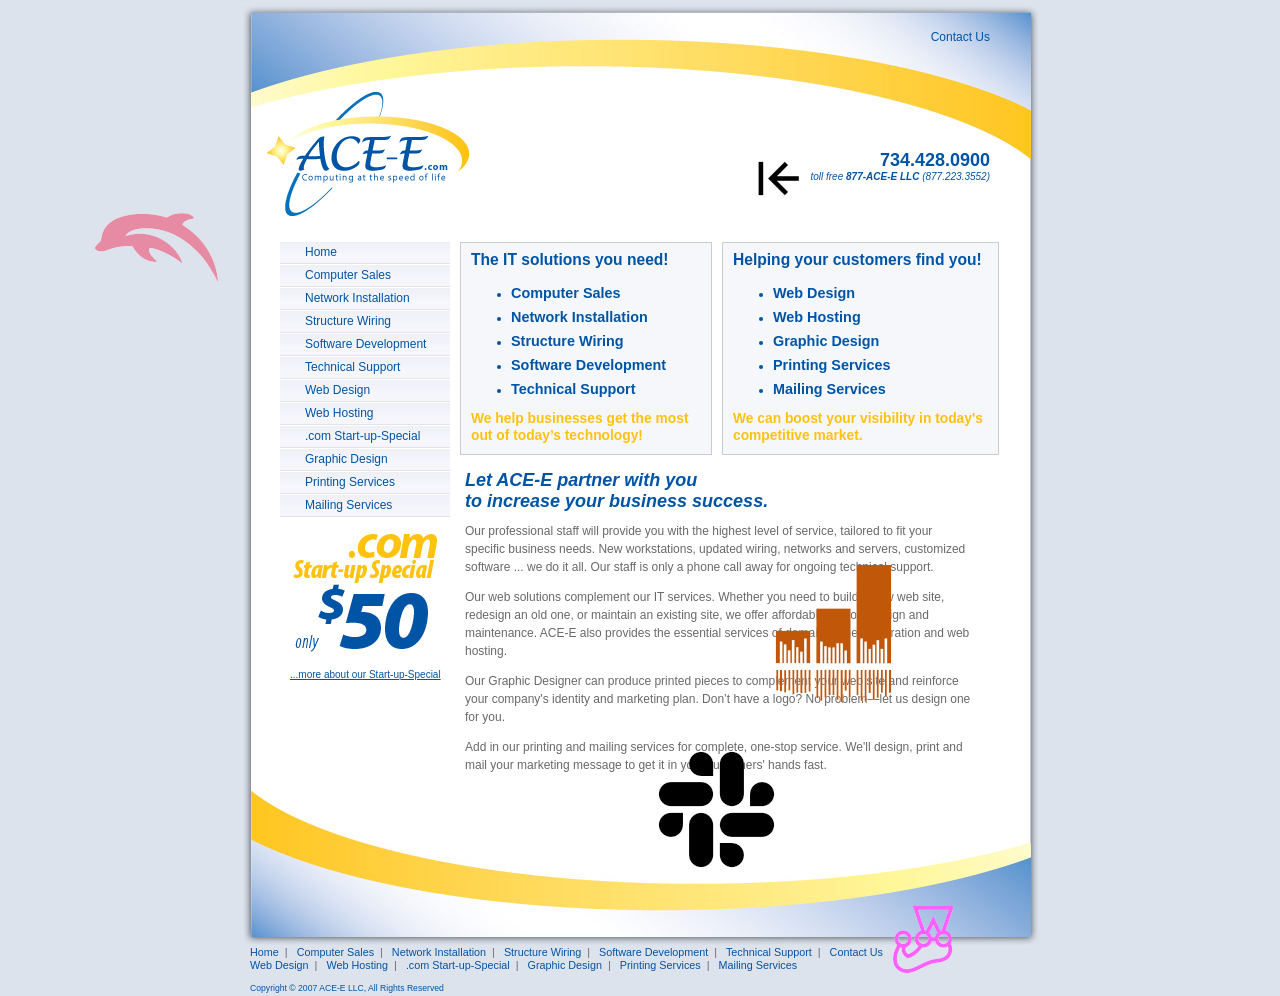  What do you see at coordinates (923, 939) in the screenshot?
I see `jest testing framework logo` at bounding box center [923, 939].